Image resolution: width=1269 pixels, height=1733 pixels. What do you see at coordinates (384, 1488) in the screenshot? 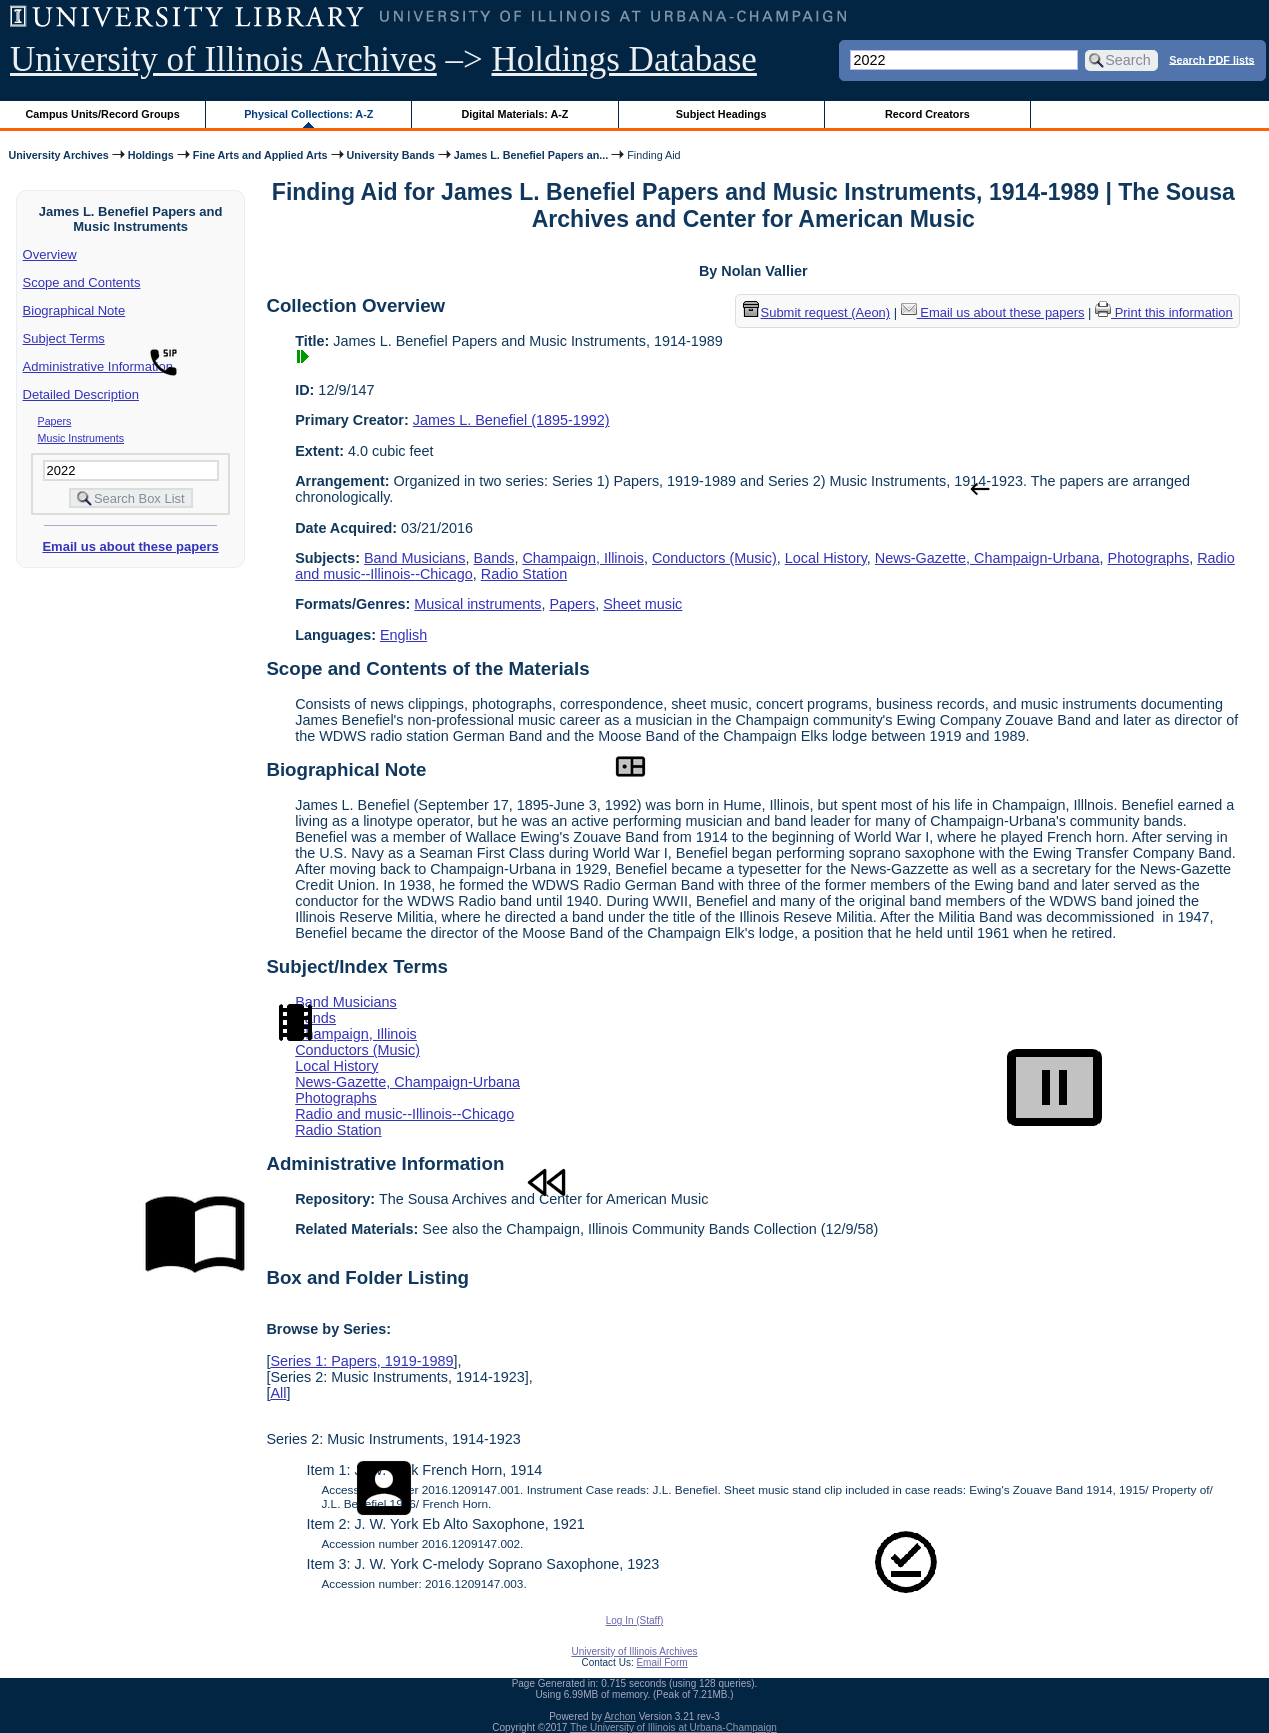
I see `access your account or profile` at bounding box center [384, 1488].